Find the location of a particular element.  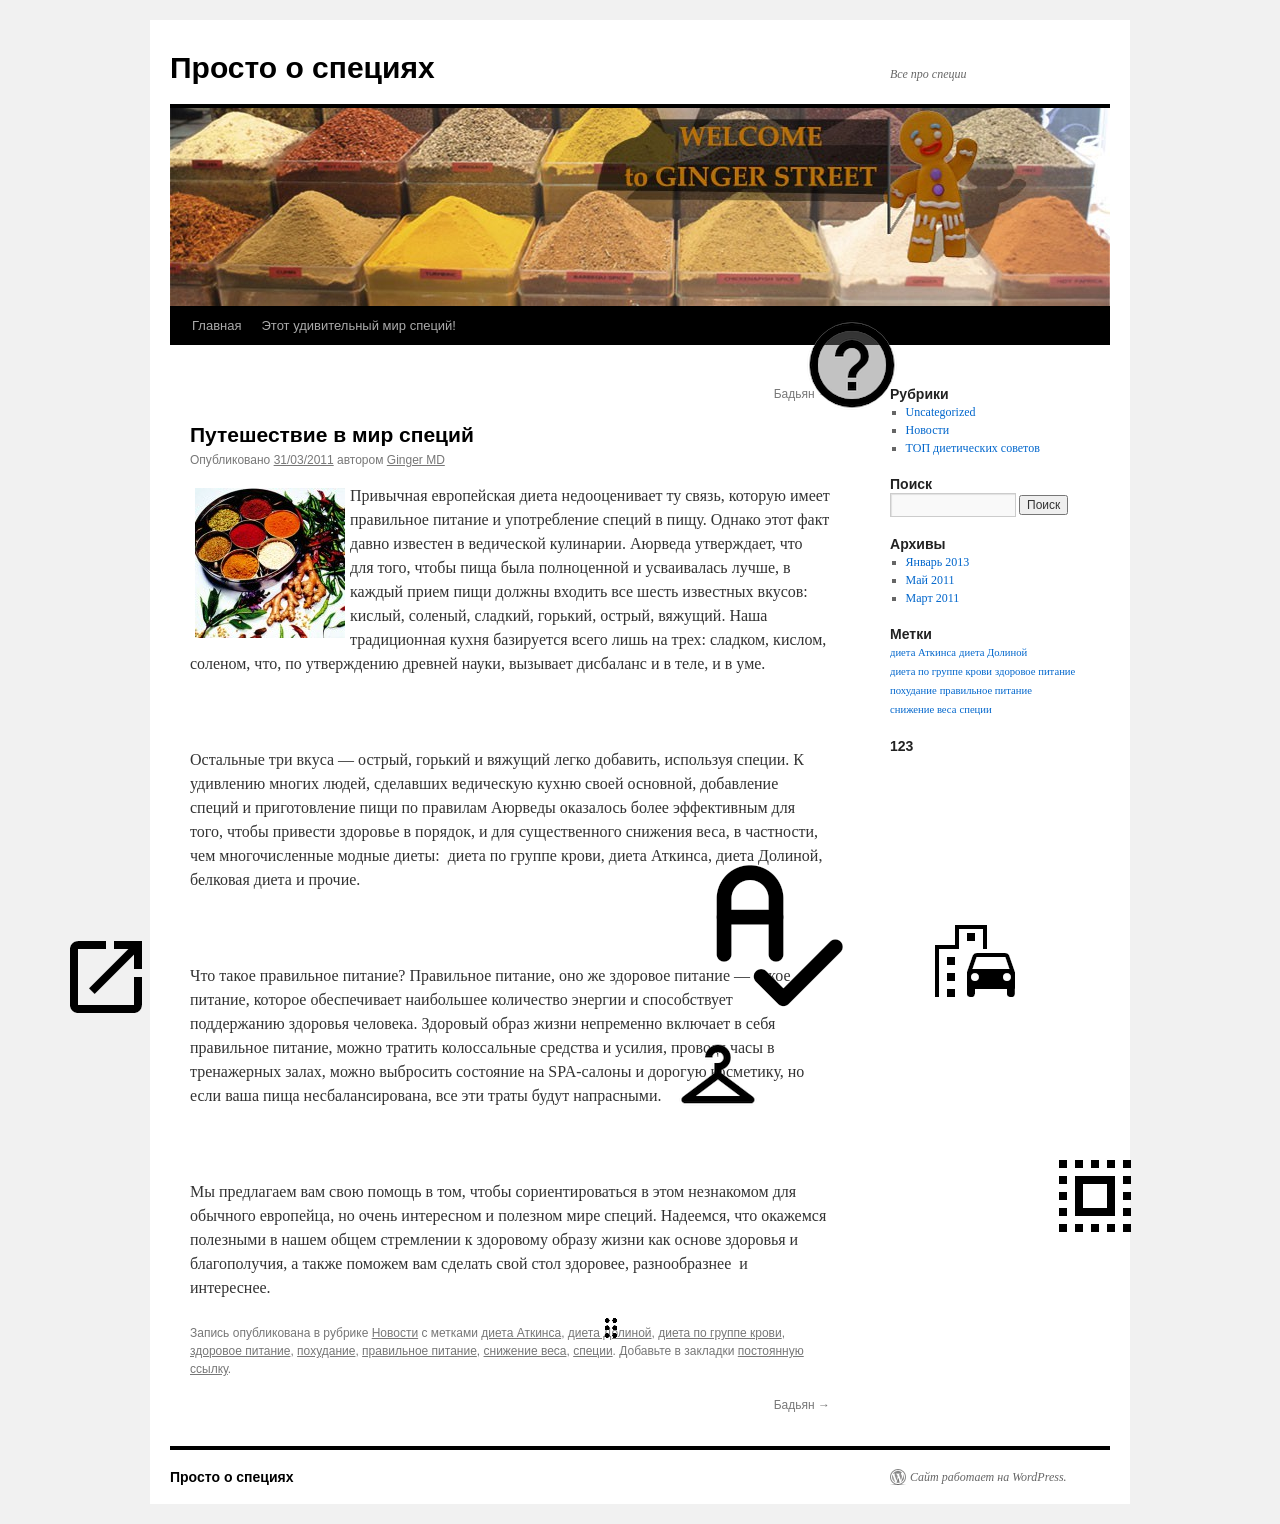

open link in a new tab or window is located at coordinates (106, 977).